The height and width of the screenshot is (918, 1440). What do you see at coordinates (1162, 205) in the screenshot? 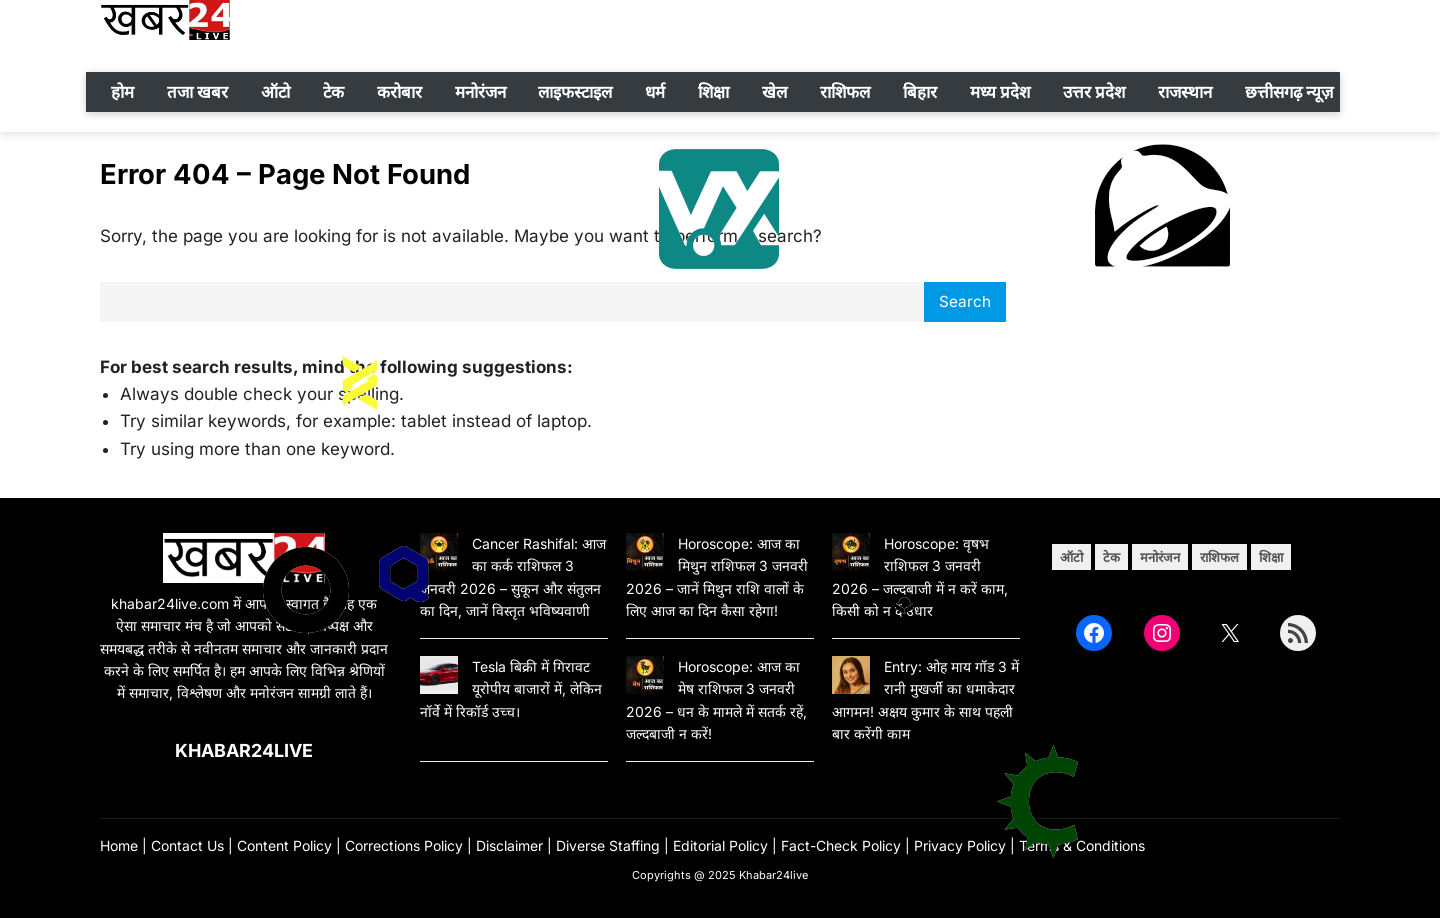
I see `open the Taco Bell app` at bounding box center [1162, 205].